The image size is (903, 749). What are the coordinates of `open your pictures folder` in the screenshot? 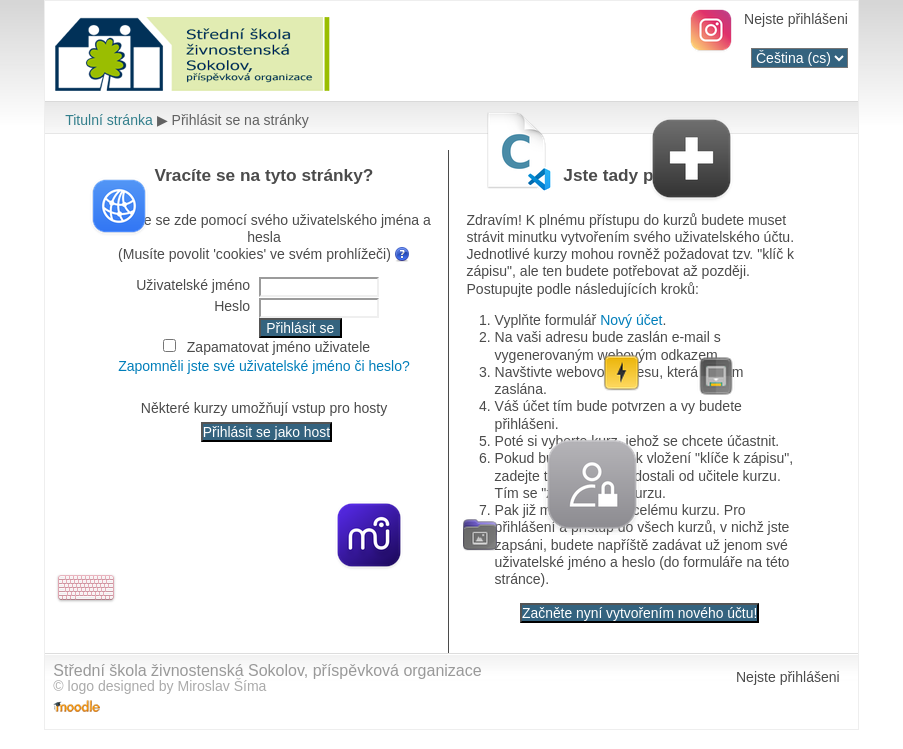 It's located at (480, 534).